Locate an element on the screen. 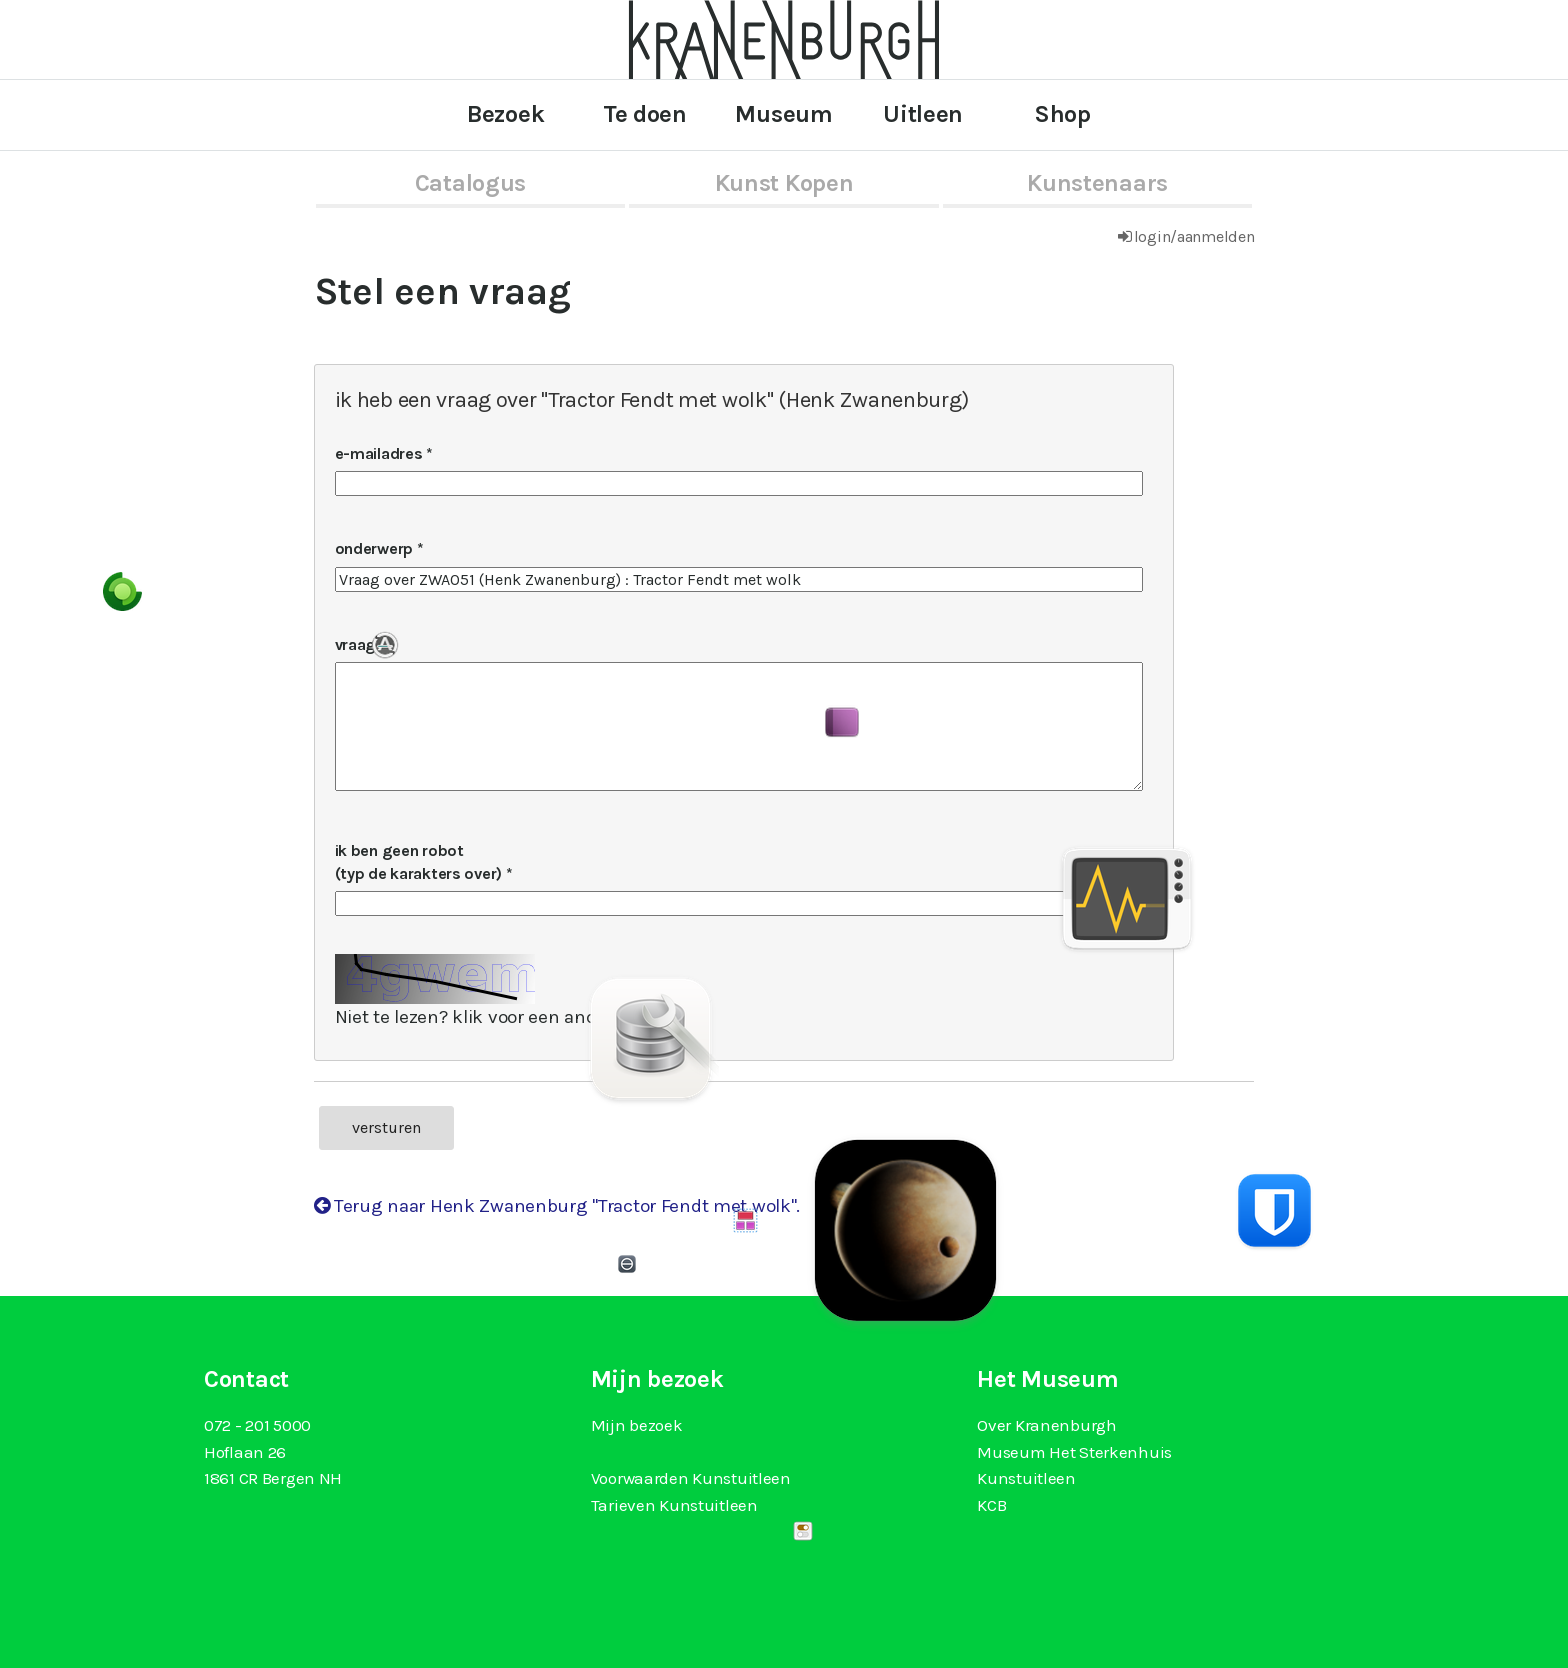 The image size is (1568, 1668). open bitwarden password manager is located at coordinates (1274, 1210).